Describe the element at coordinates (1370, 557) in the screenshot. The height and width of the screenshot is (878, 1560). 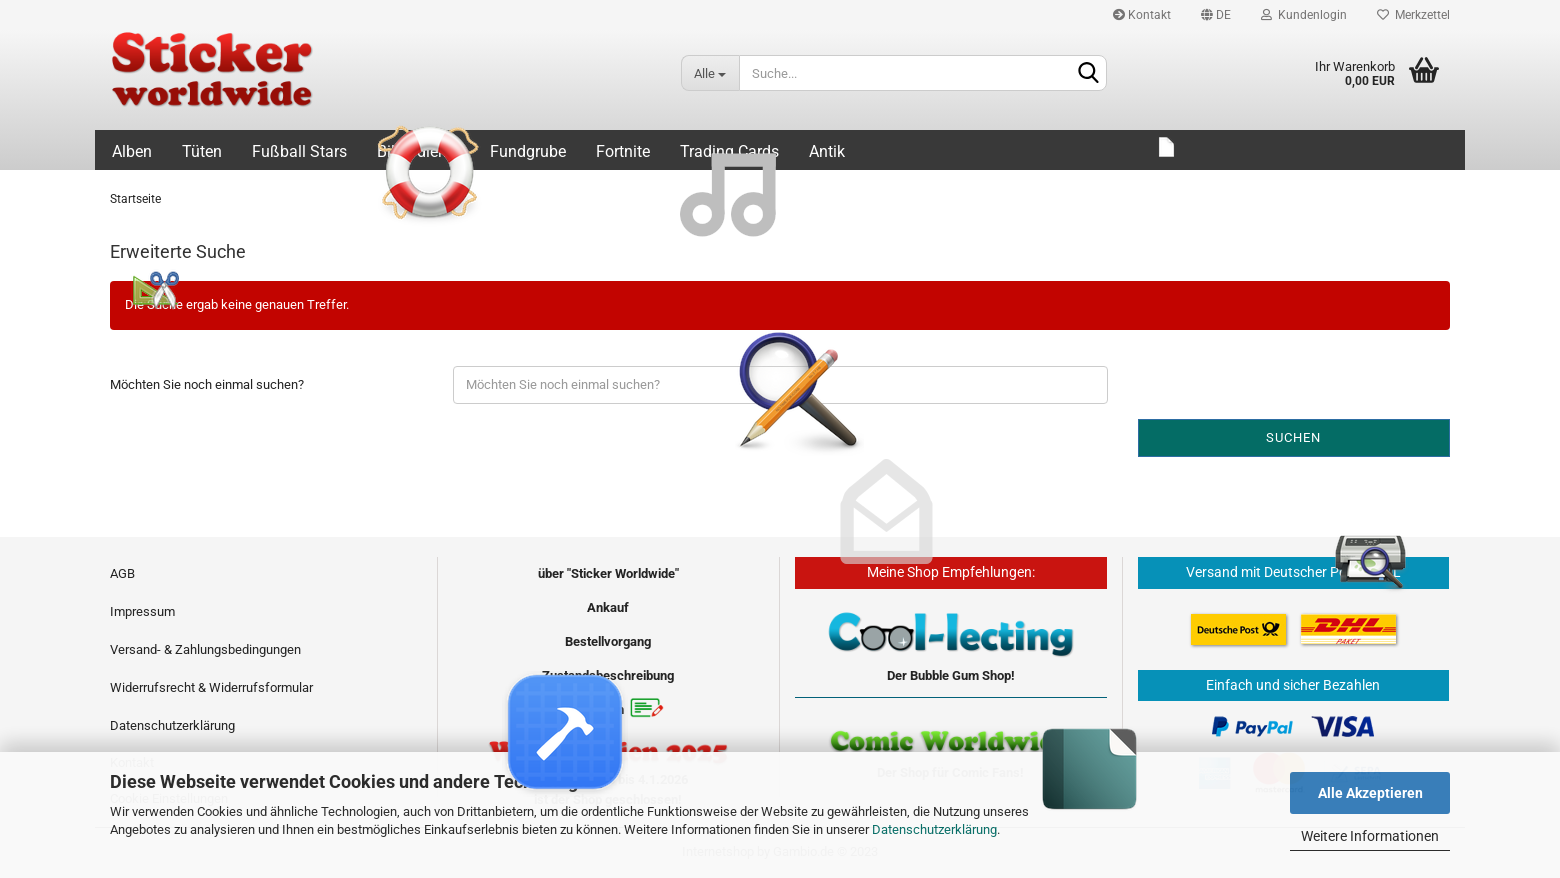
I see `preview document before printing` at that location.